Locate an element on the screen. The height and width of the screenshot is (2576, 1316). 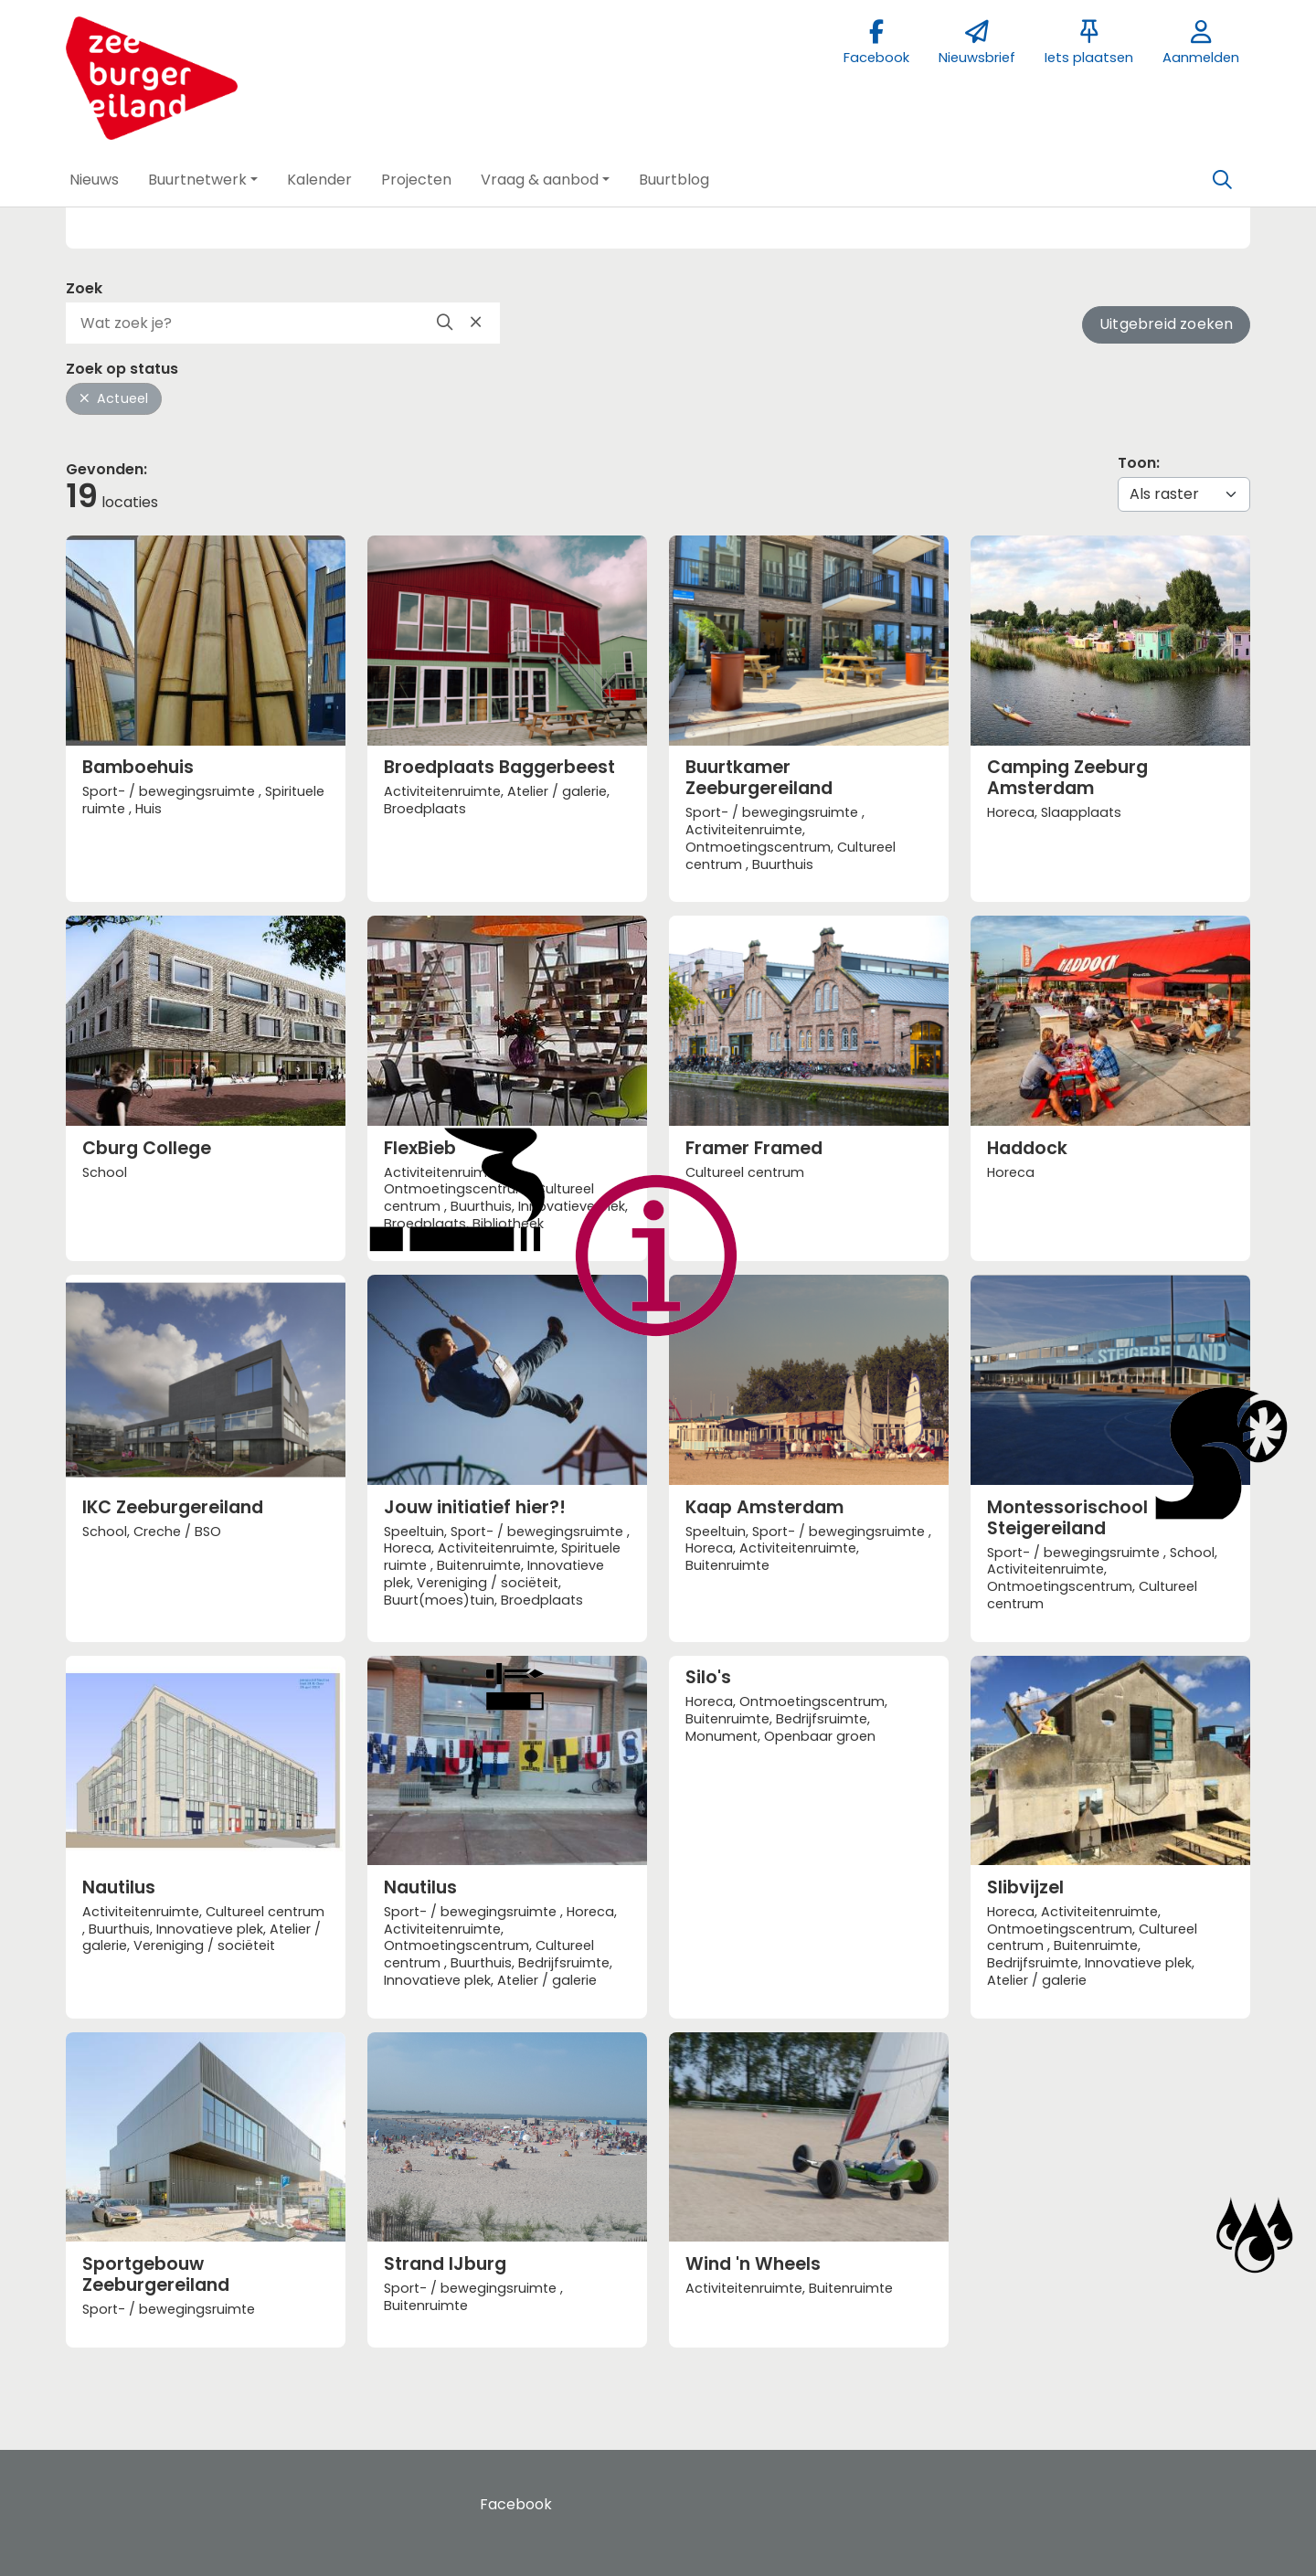
indicates a designated smoking area is located at coordinates (456, 1213).